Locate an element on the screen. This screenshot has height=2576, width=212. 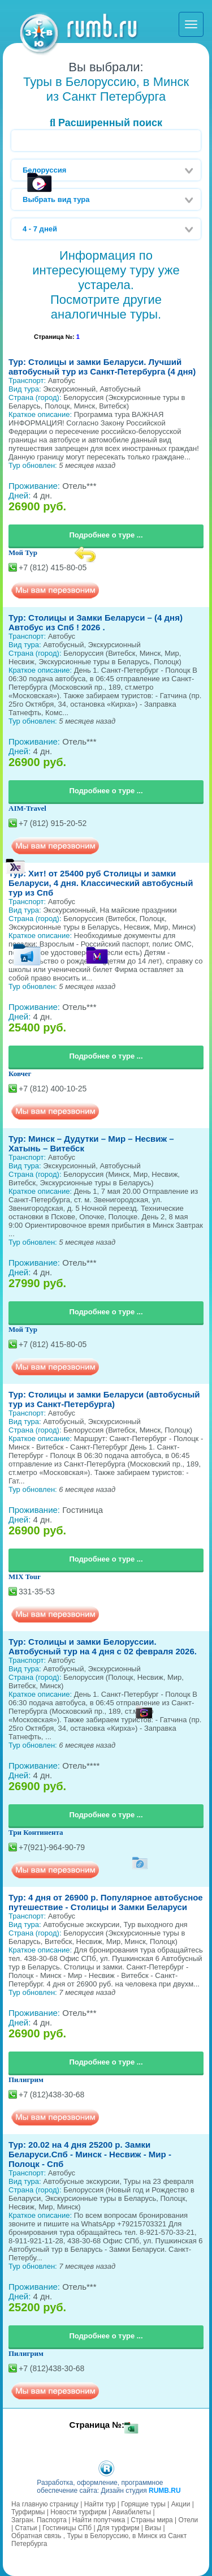
open microsoft advertising files folder is located at coordinates (27, 955).